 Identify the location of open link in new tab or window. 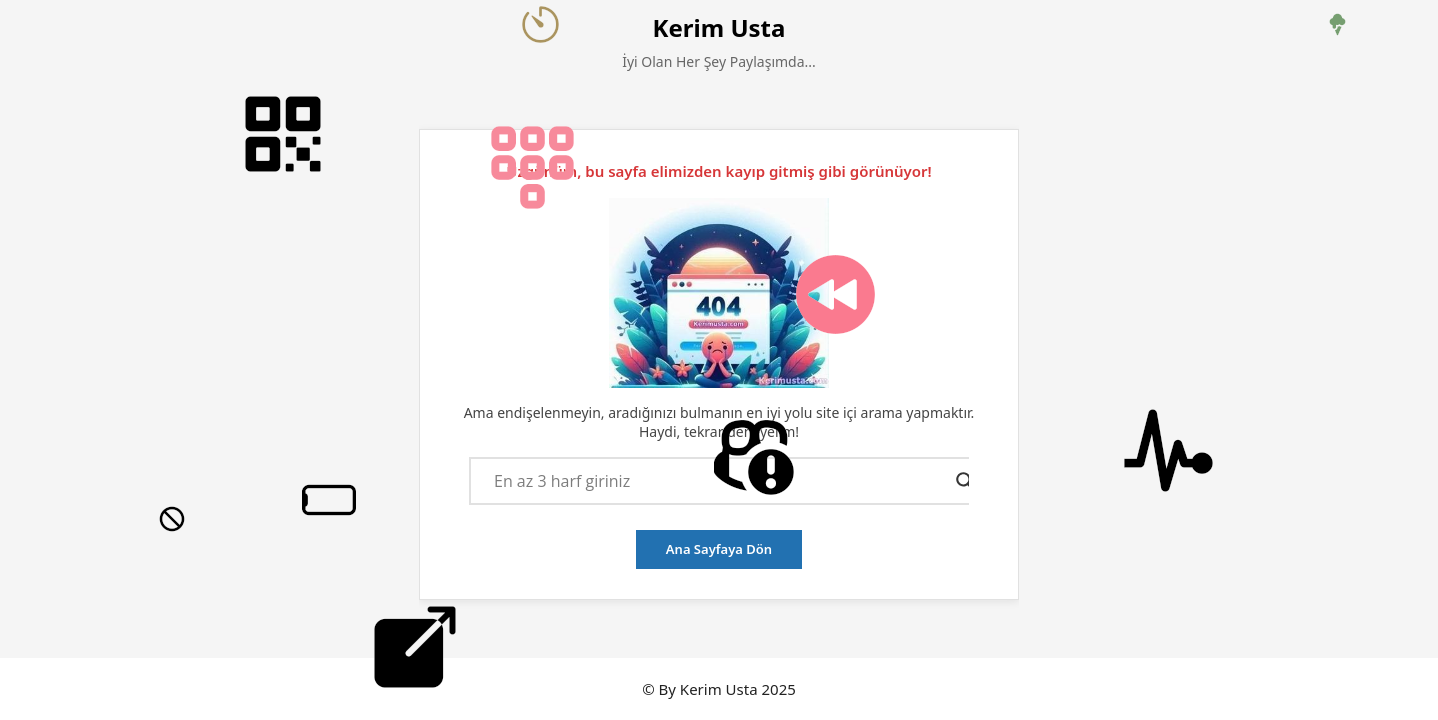
(415, 647).